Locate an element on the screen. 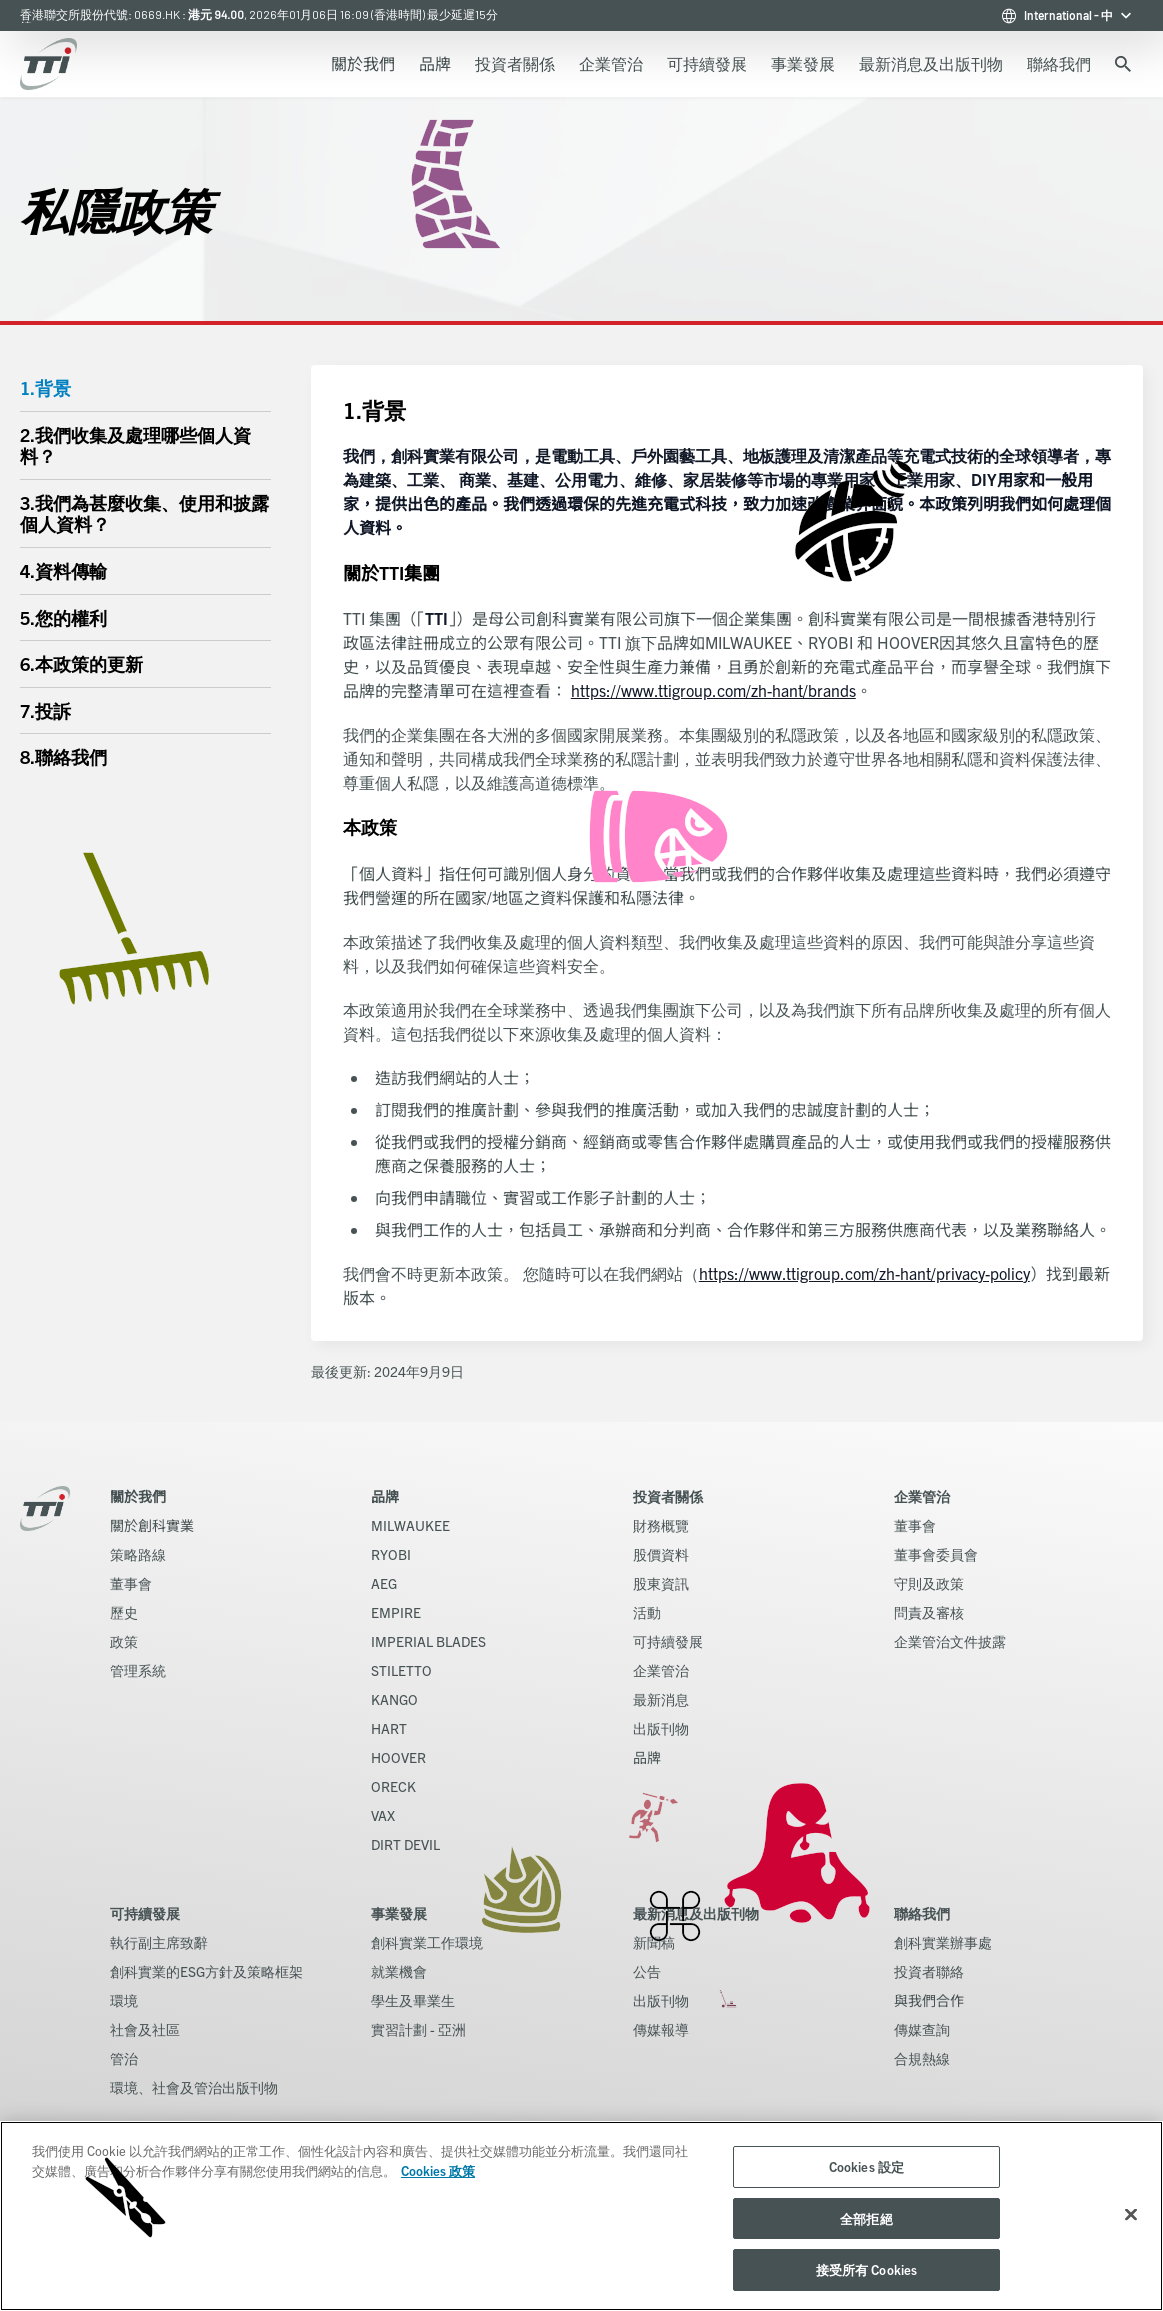  select caveman character class is located at coordinates (653, 1817).